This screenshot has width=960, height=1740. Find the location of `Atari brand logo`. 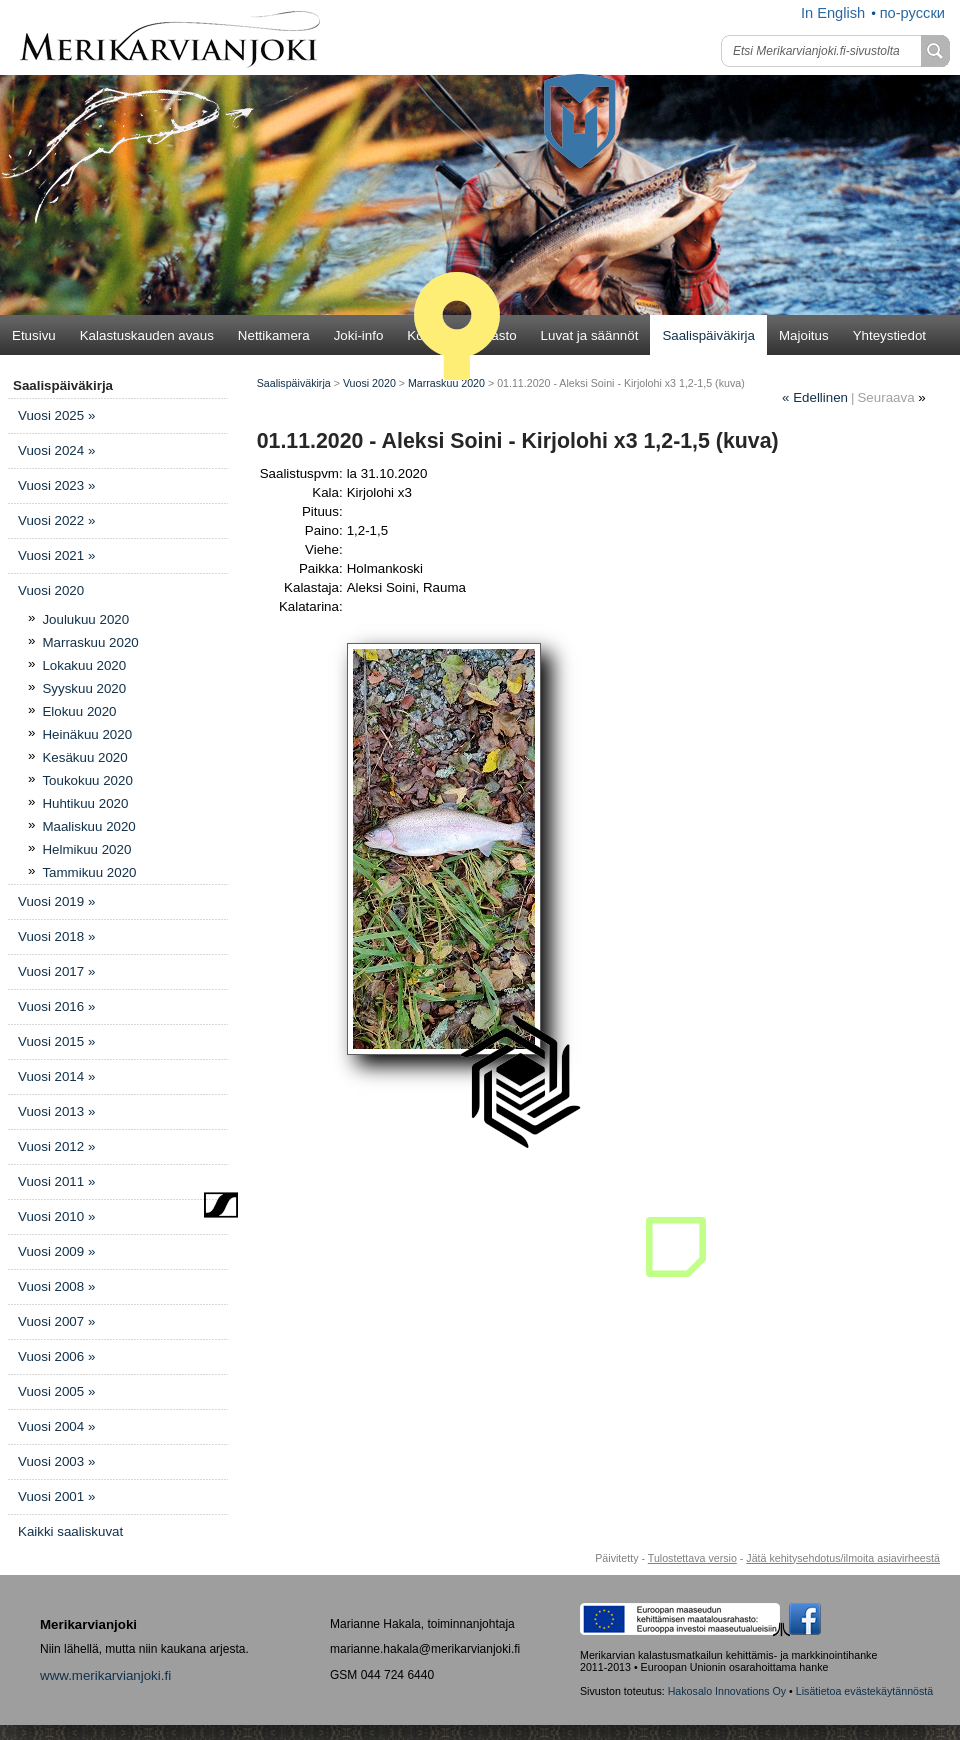

Atari brand logo is located at coordinates (781, 1629).